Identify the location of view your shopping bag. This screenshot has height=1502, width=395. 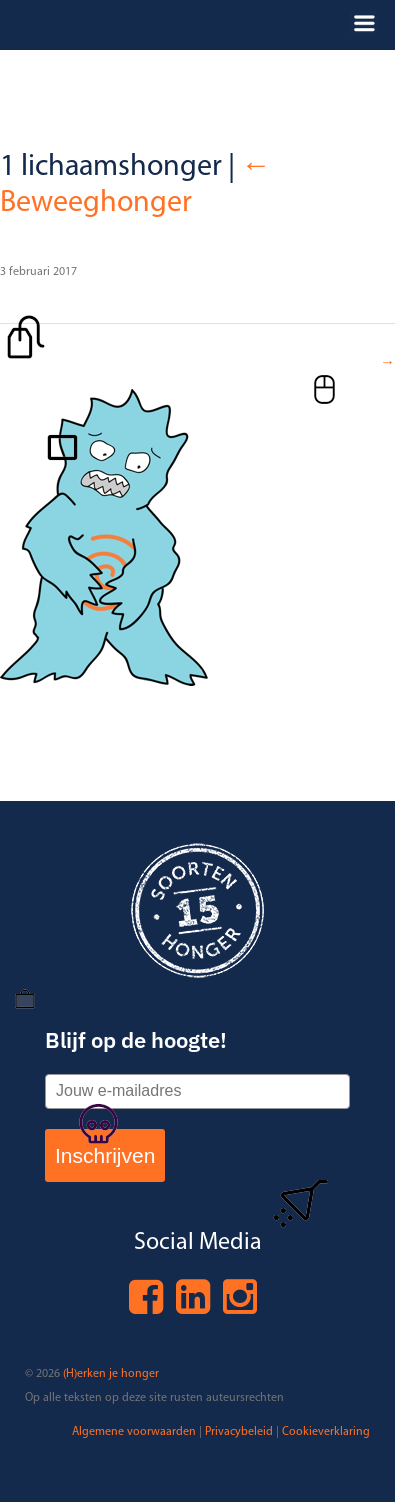
(25, 1000).